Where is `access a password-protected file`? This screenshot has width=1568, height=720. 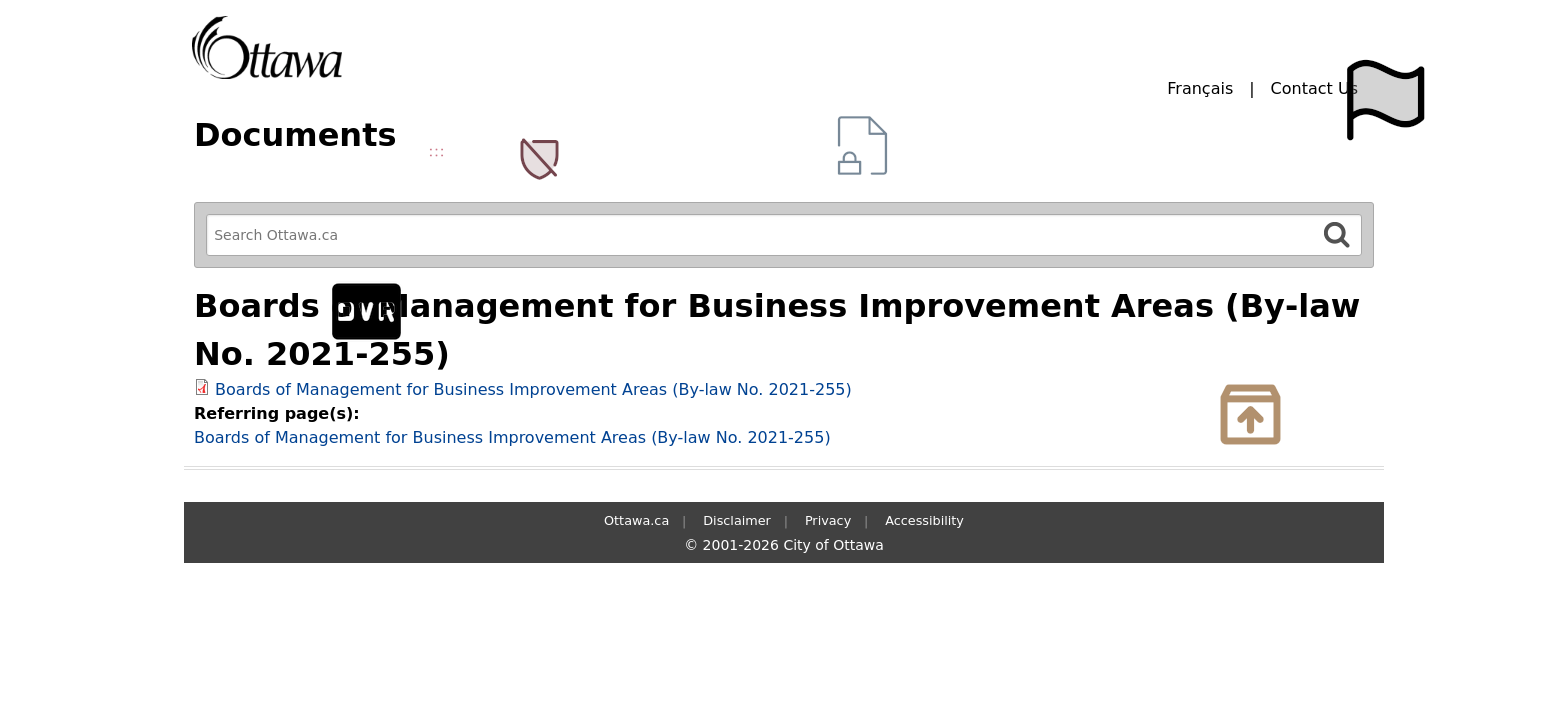
access a password-protected file is located at coordinates (862, 145).